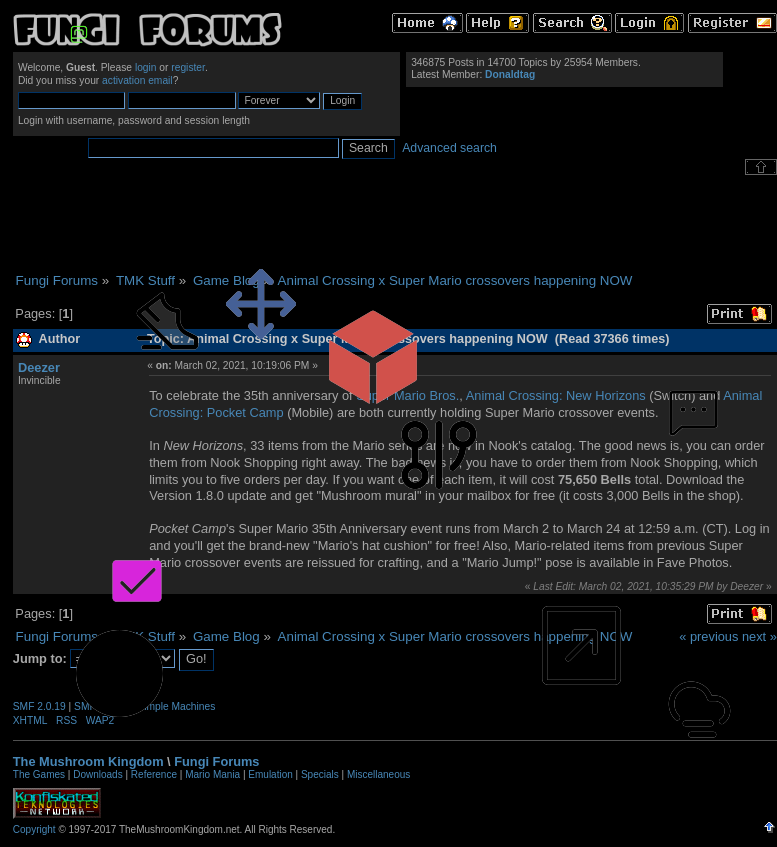 The width and height of the screenshot is (777, 847). I want to click on confirm or submit an action, so click(137, 581).